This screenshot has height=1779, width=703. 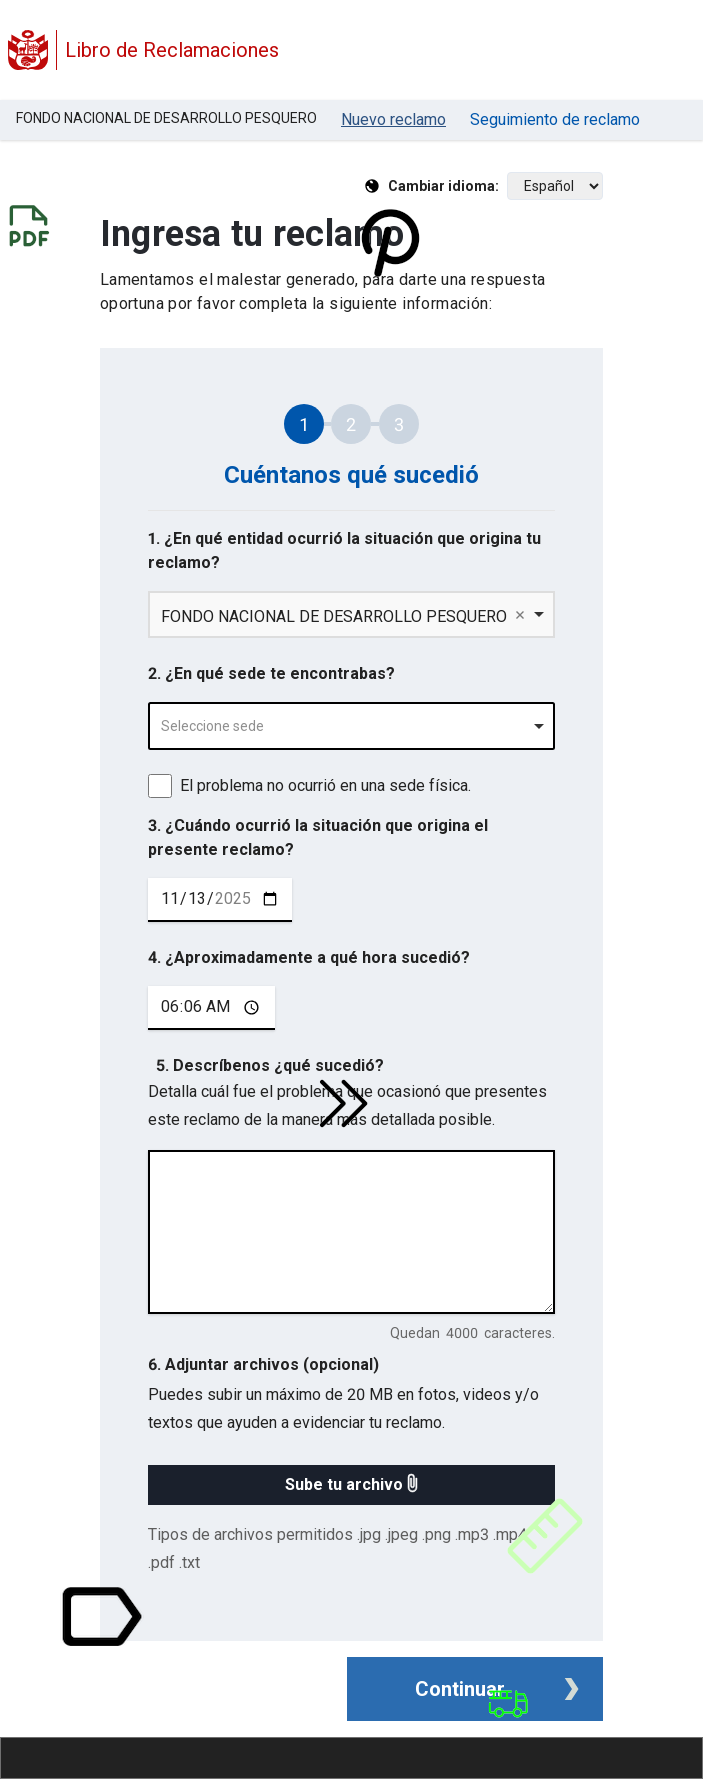 What do you see at coordinates (100, 1616) in the screenshot?
I see `add a label or tag to an item` at bounding box center [100, 1616].